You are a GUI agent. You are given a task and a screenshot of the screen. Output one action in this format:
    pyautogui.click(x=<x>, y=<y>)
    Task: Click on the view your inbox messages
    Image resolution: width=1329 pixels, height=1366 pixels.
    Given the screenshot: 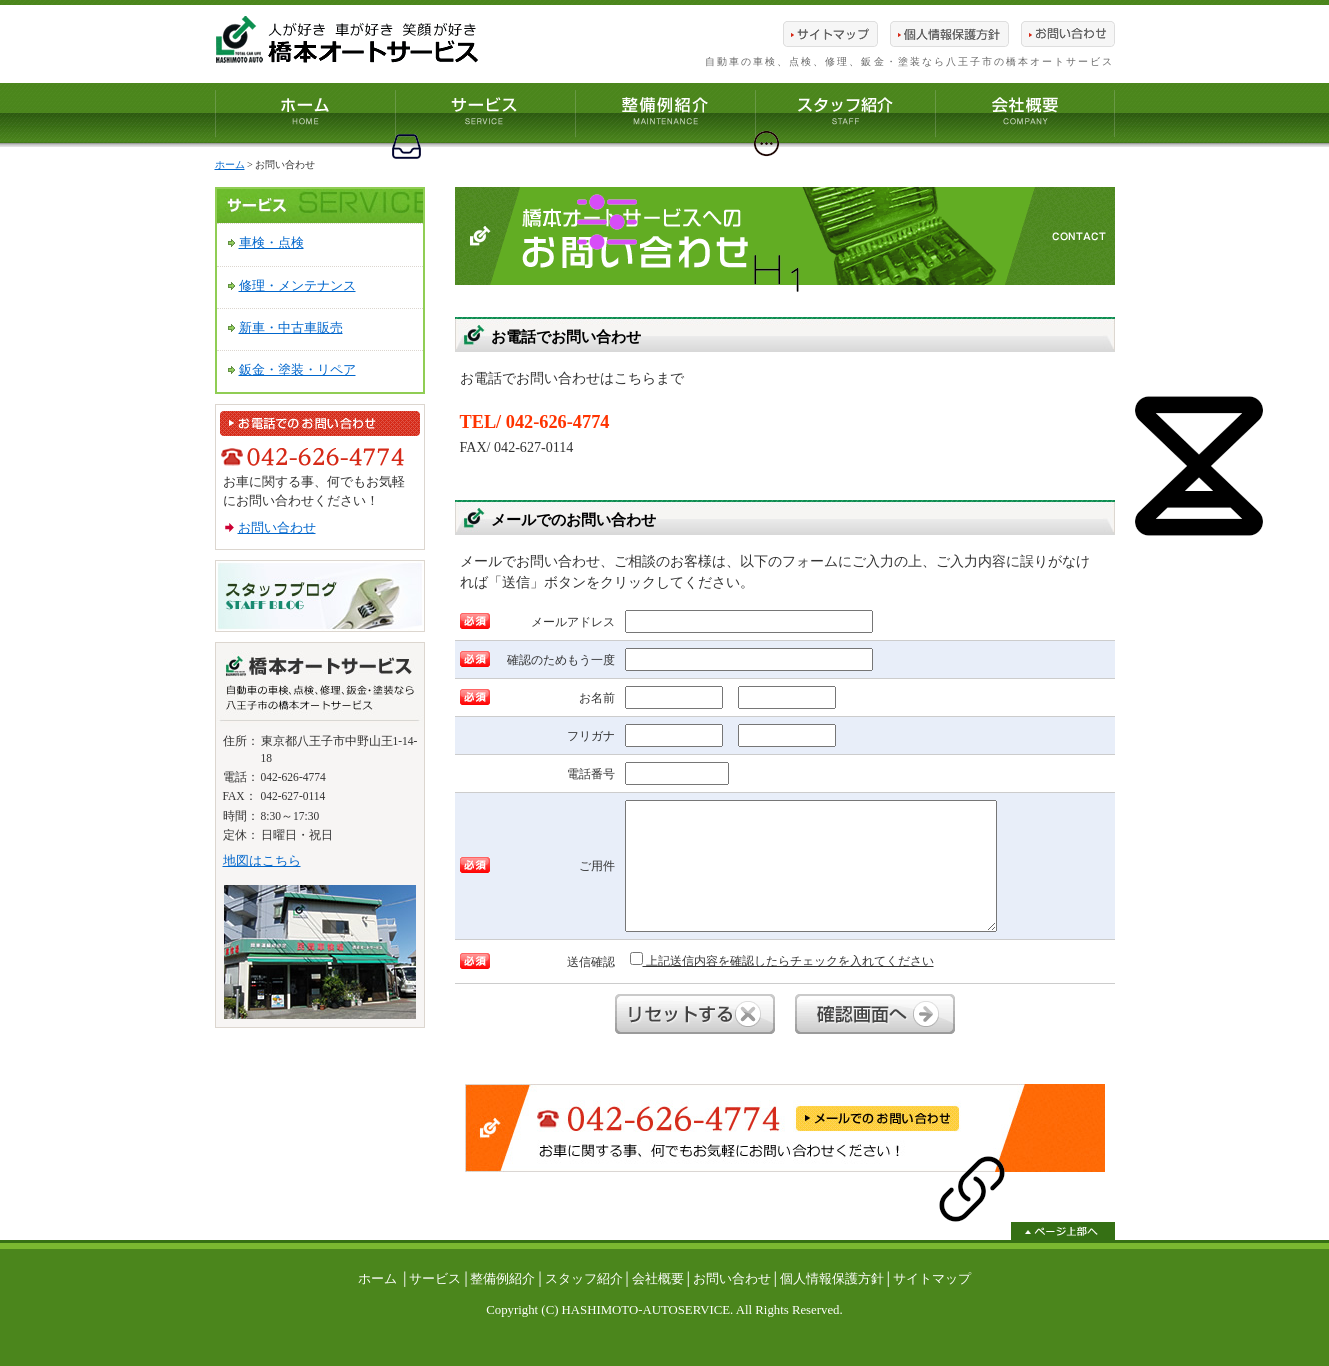 What is the action you would take?
    pyautogui.click(x=406, y=146)
    